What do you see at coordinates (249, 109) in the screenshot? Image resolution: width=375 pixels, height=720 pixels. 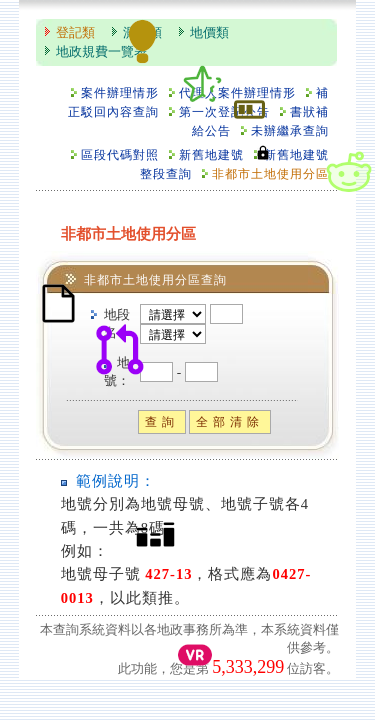 I see `indicates battery at 50% charge` at bounding box center [249, 109].